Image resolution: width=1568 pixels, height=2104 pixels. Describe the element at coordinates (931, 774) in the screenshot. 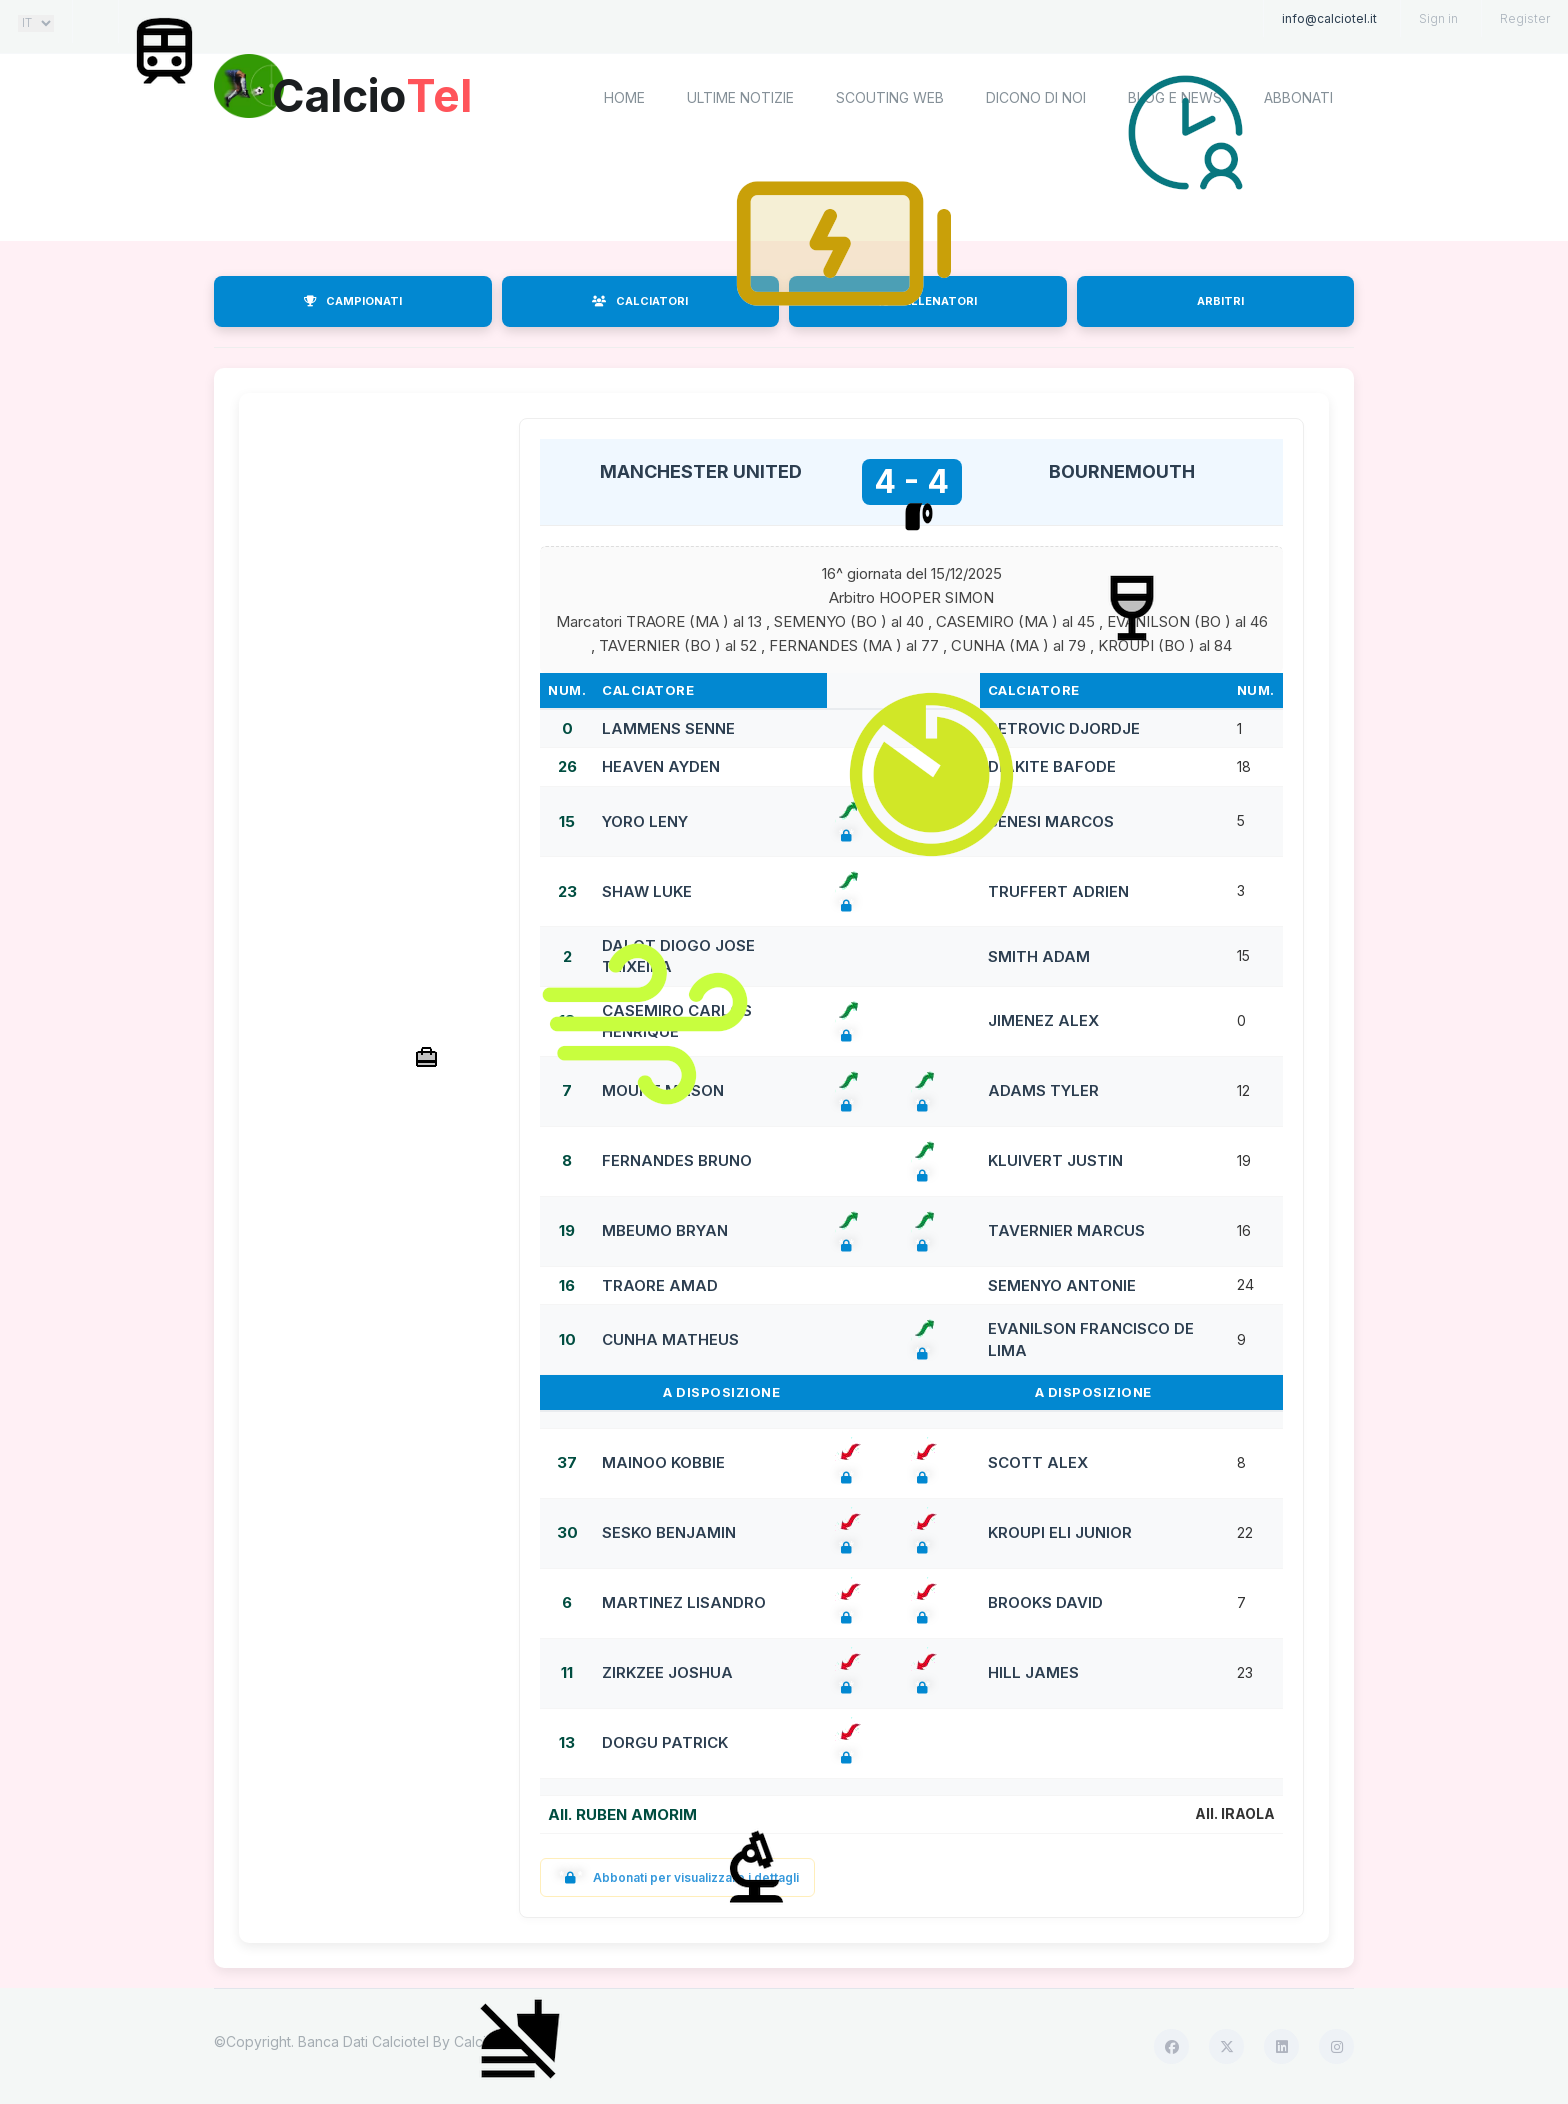

I see `set or view a countdown timer` at that location.